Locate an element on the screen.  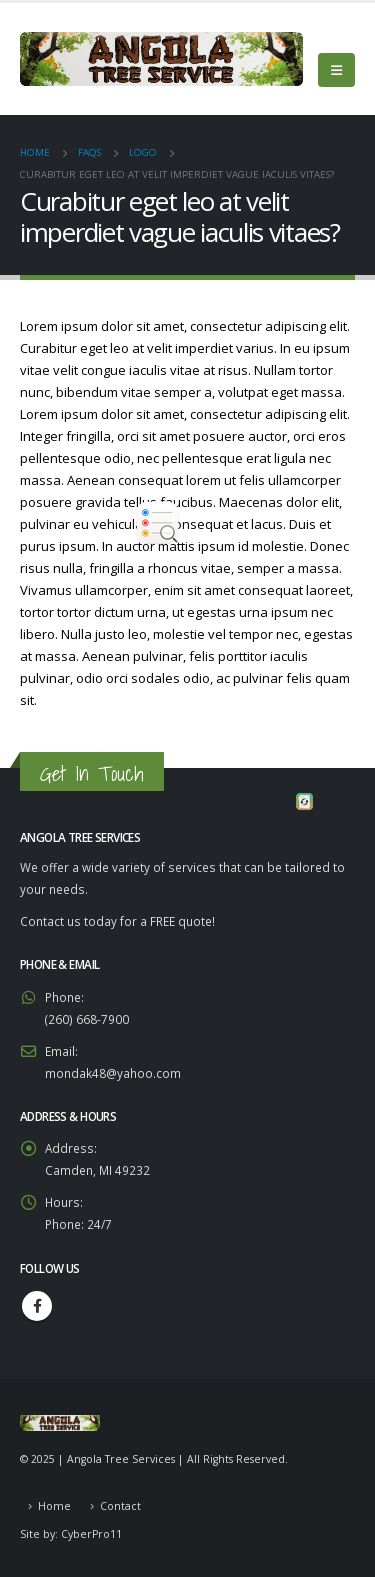
open the log viewer application is located at coordinates (157, 522).